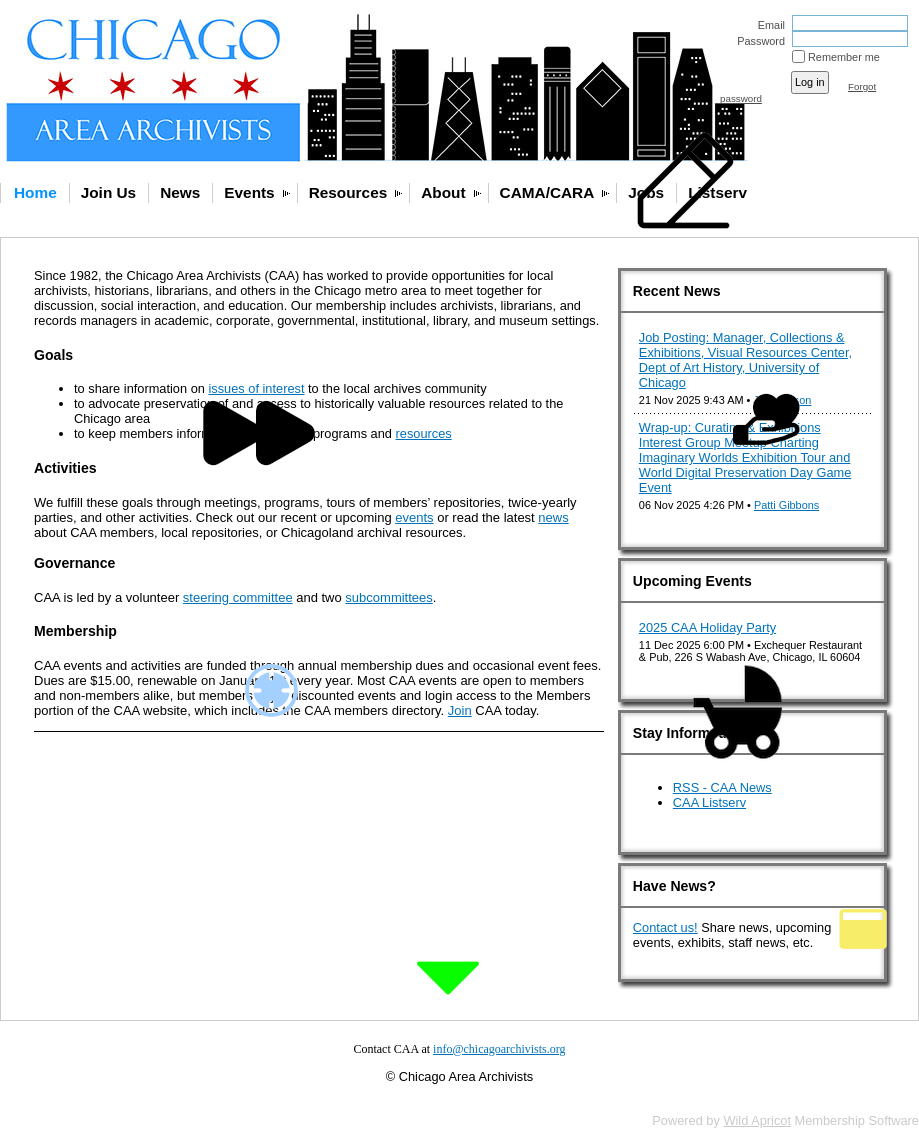  I want to click on donate or make a charitable contribution, so click(768, 420).